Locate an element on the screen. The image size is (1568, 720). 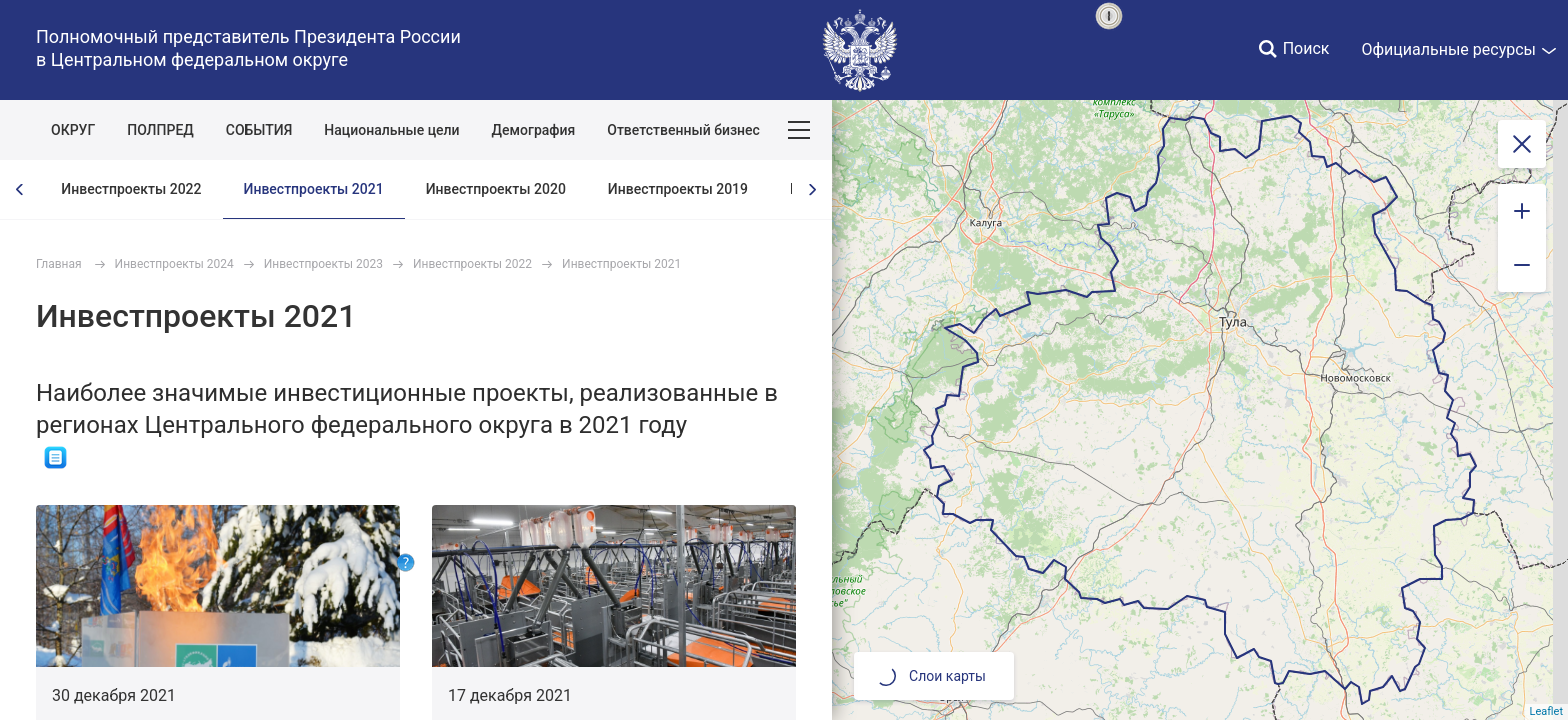
open notes or documents app is located at coordinates (55, 457).